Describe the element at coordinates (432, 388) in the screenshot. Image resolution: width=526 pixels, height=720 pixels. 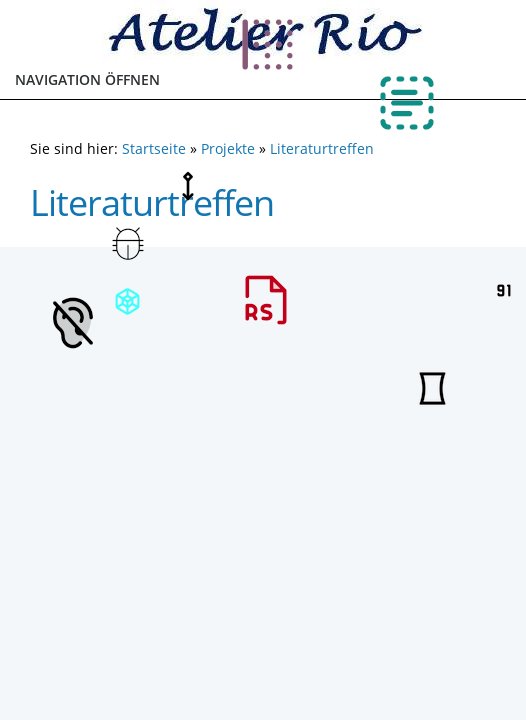
I see `switch to vertical panorama mode` at that location.